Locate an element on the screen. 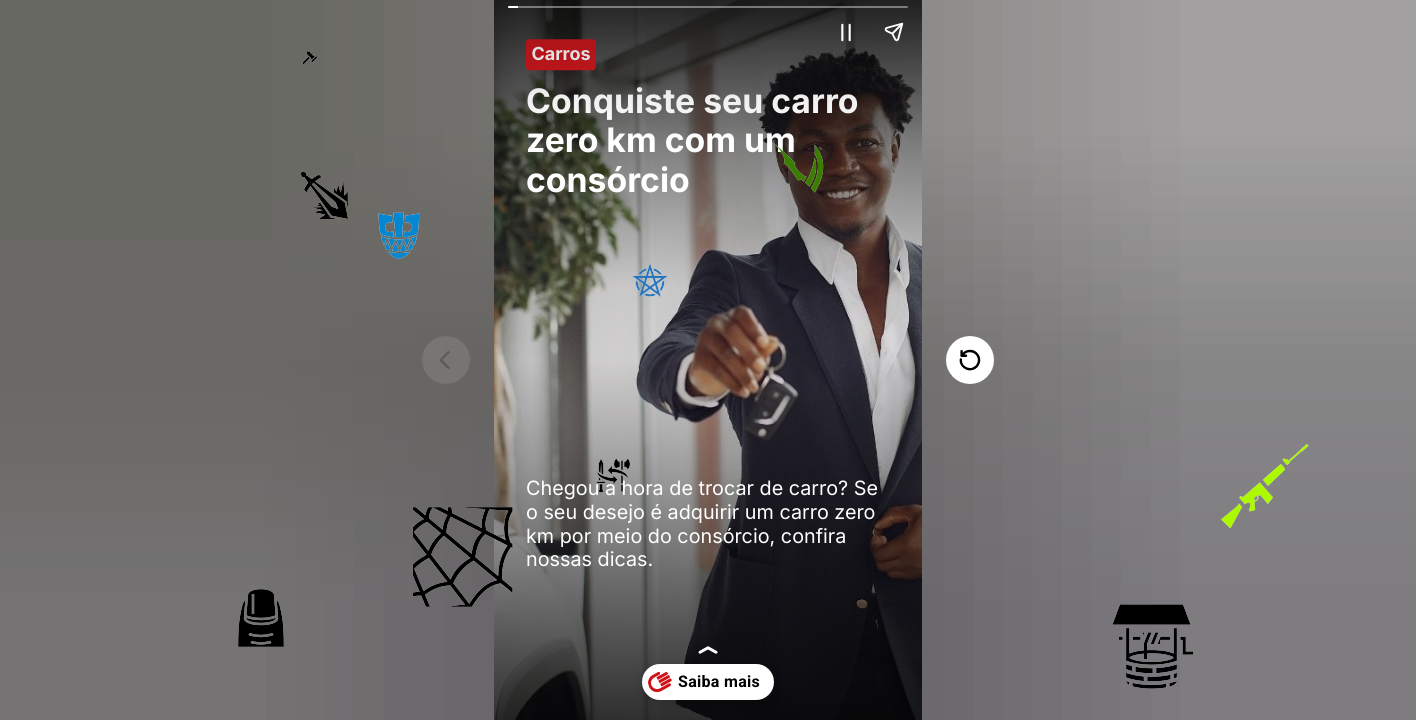 The image size is (1416, 720). select the FN FAL rifle weapon is located at coordinates (1265, 486).